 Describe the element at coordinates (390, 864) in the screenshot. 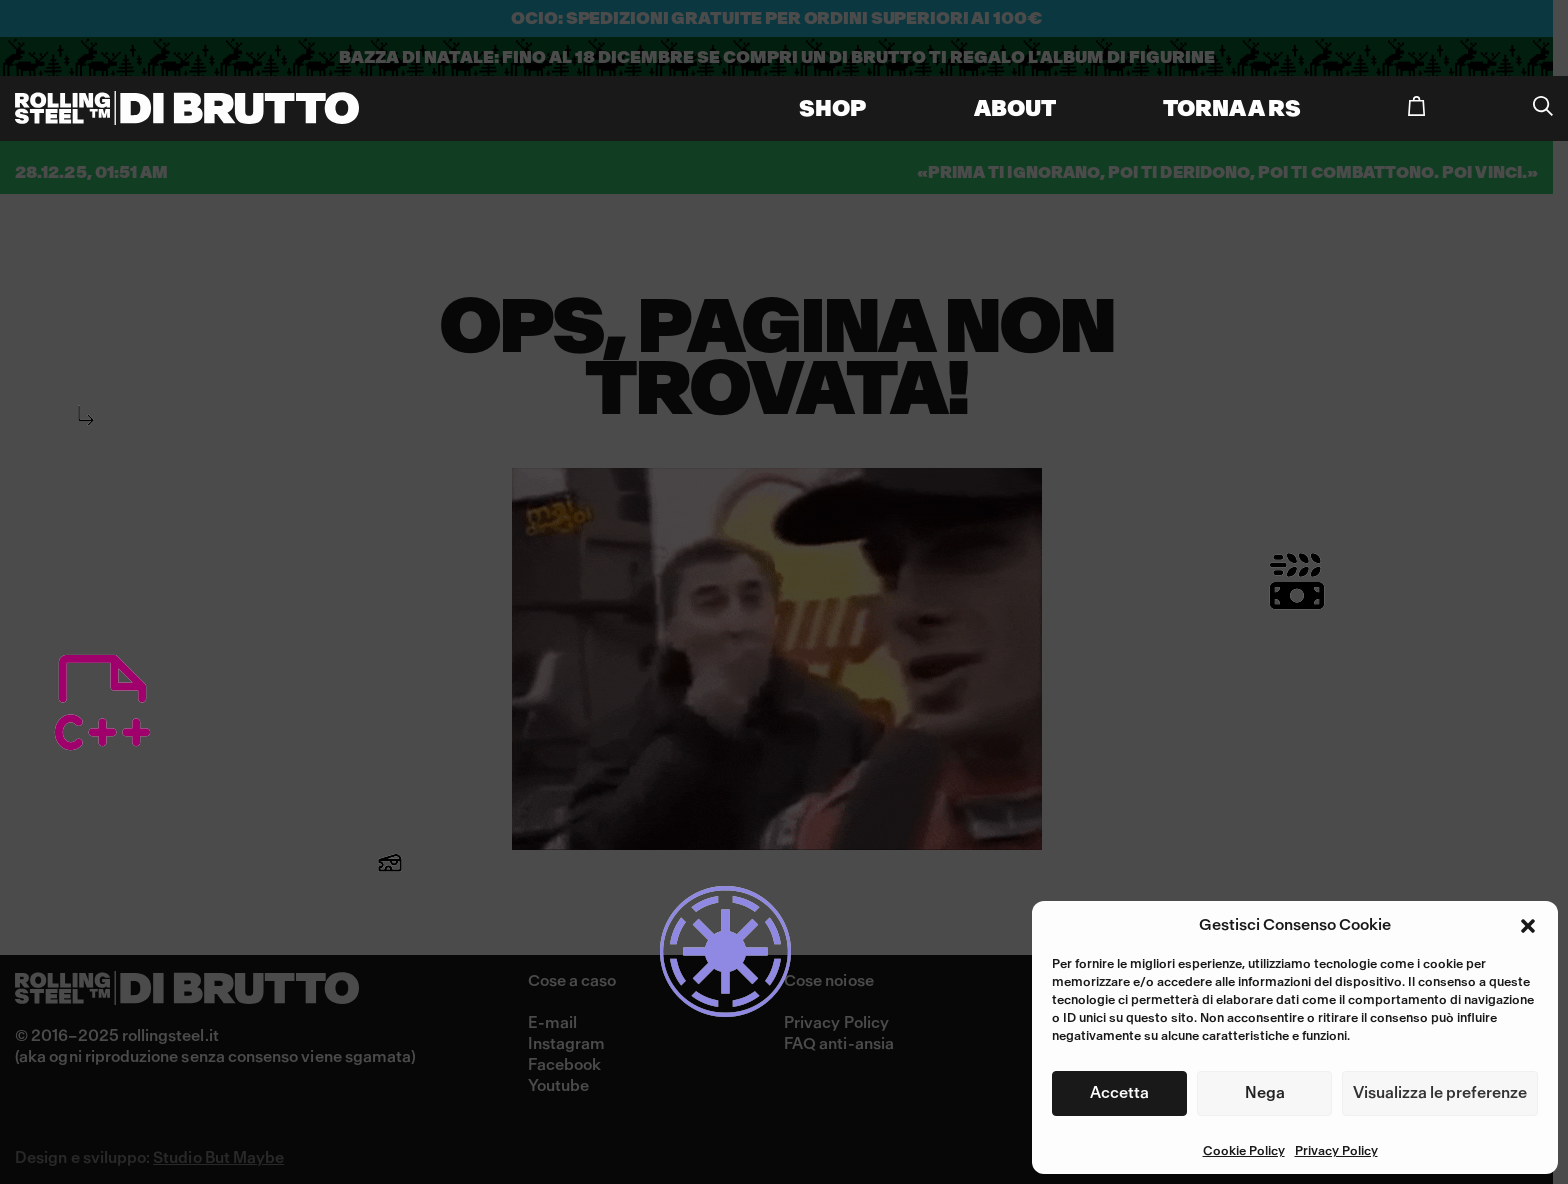

I see `indicates dairy or cheese product category` at that location.